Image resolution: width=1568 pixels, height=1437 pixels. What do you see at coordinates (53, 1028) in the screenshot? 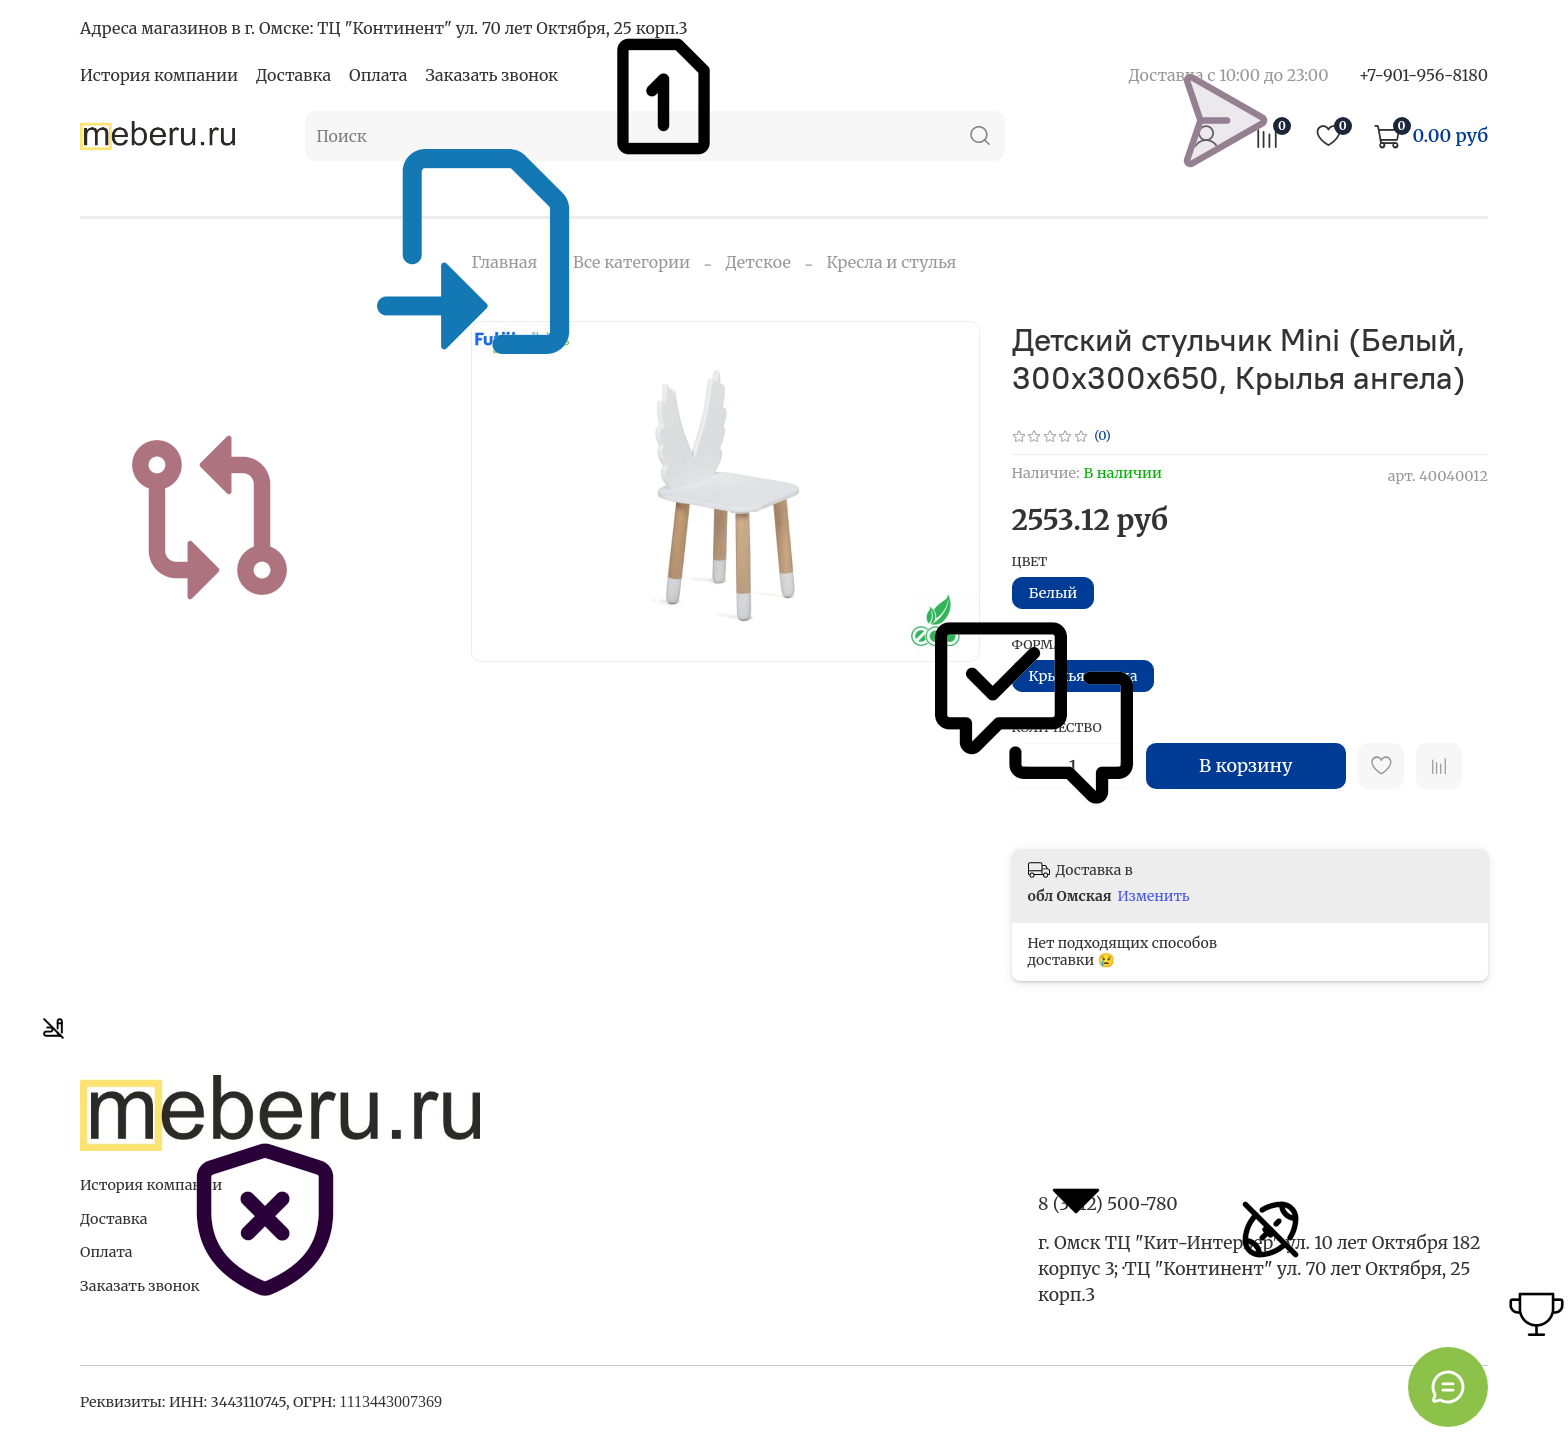
I see `writing or editing is disabled` at bounding box center [53, 1028].